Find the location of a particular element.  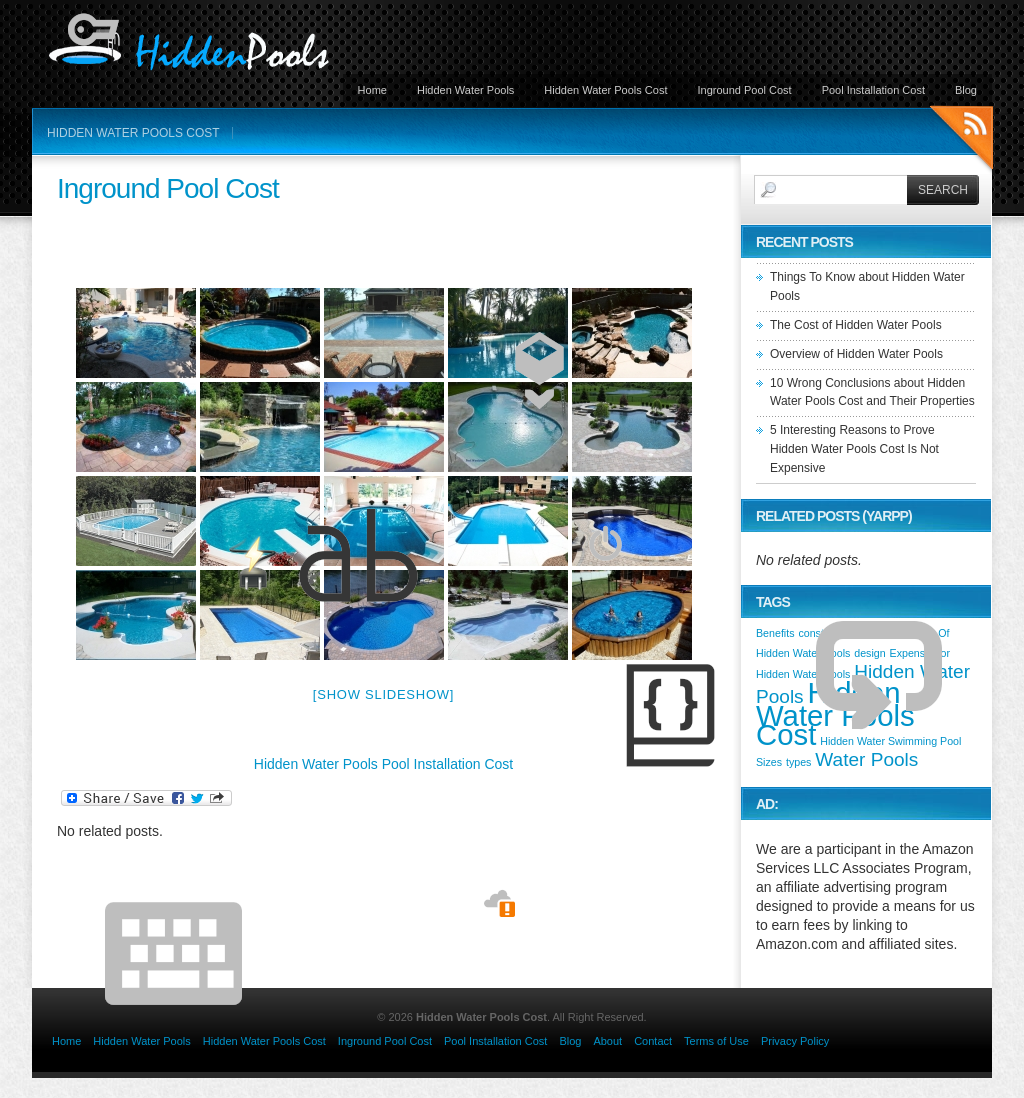

indicates device is connected to power adapter is located at coordinates (251, 562).